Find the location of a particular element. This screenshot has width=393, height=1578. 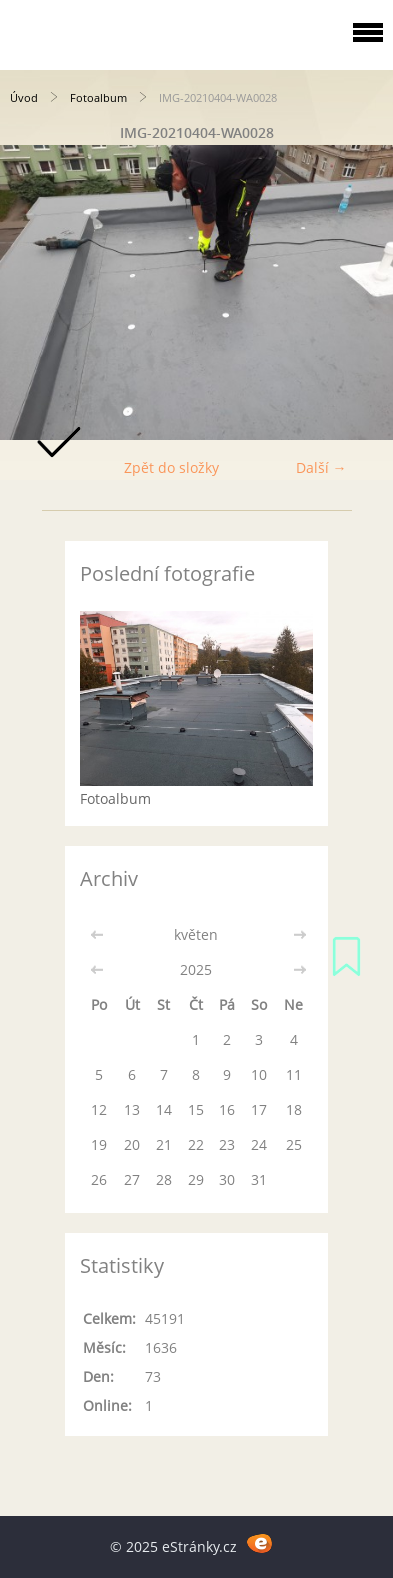

save this item for later is located at coordinates (346, 956).